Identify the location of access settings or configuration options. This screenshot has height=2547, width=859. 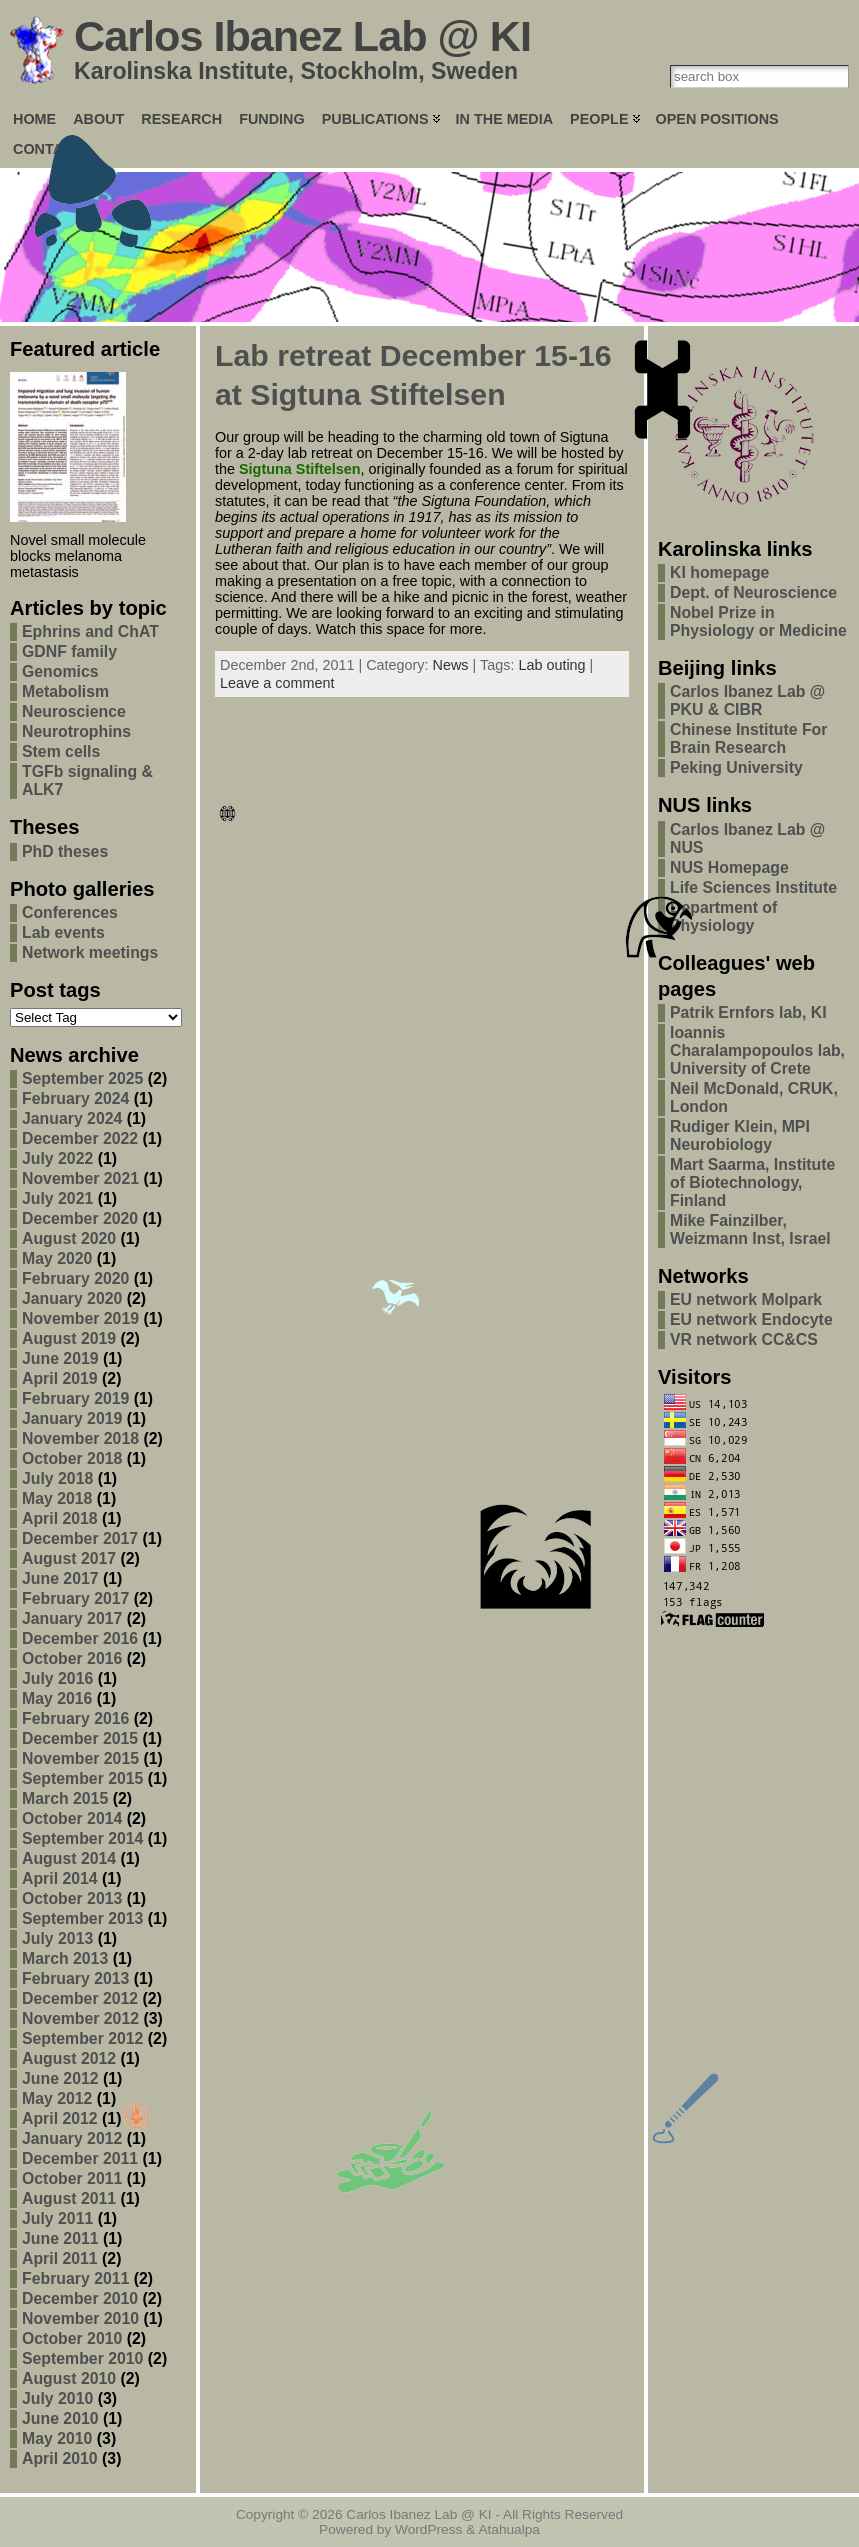
(662, 389).